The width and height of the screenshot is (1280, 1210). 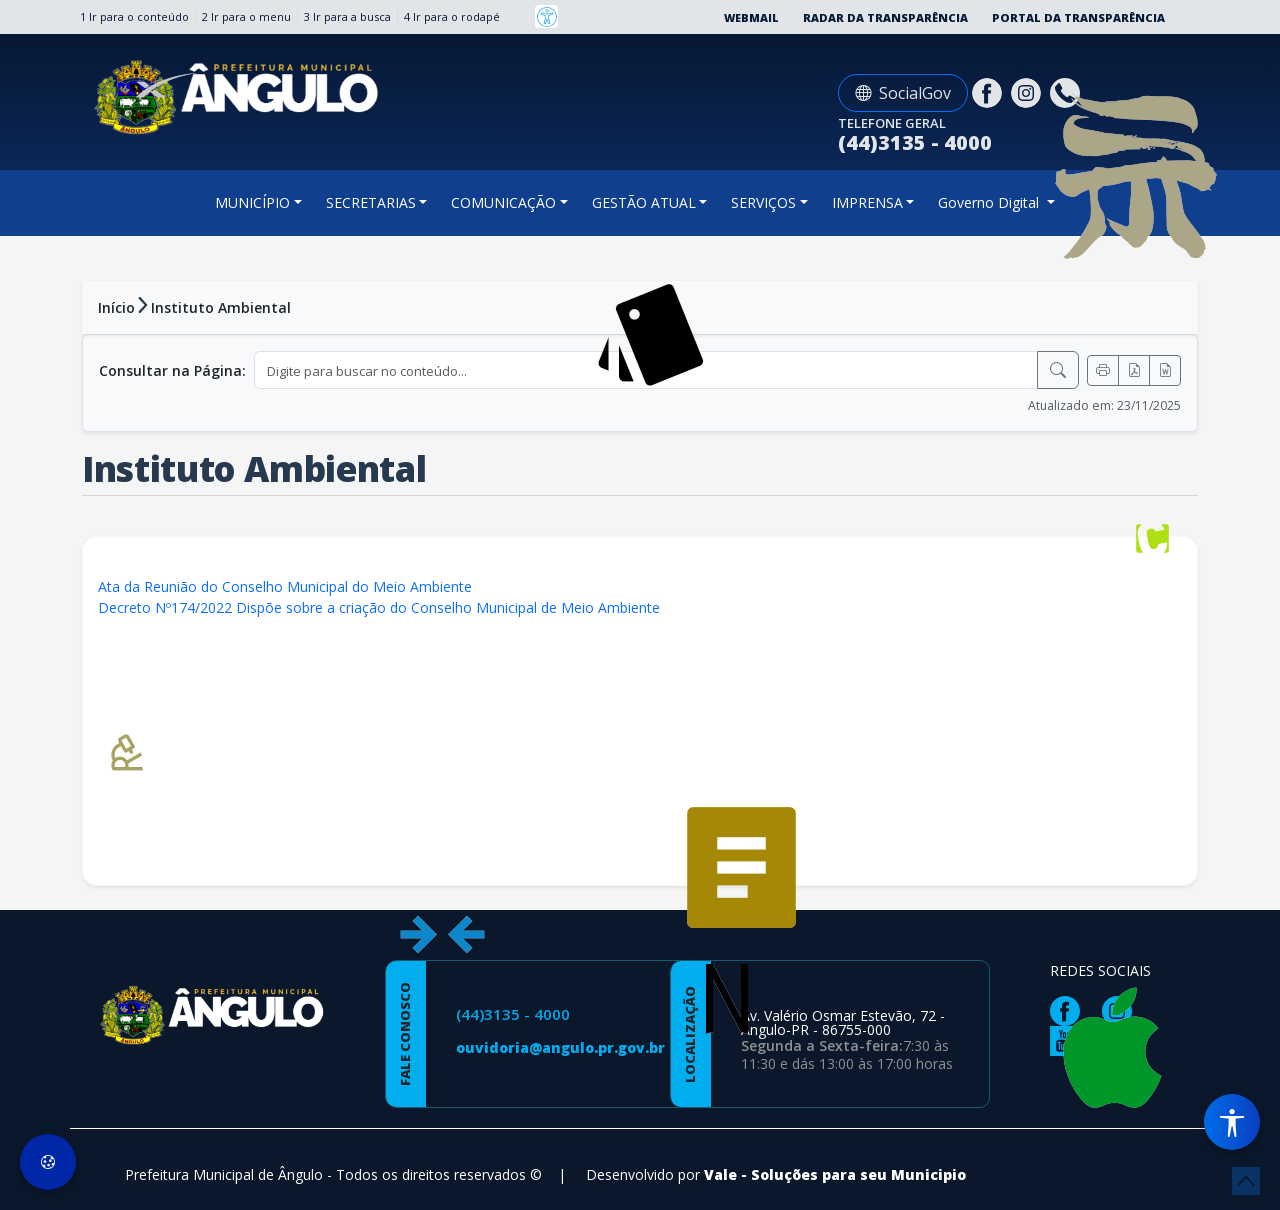 I want to click on access lab results or diagnostics, so click(x=127, y=753).